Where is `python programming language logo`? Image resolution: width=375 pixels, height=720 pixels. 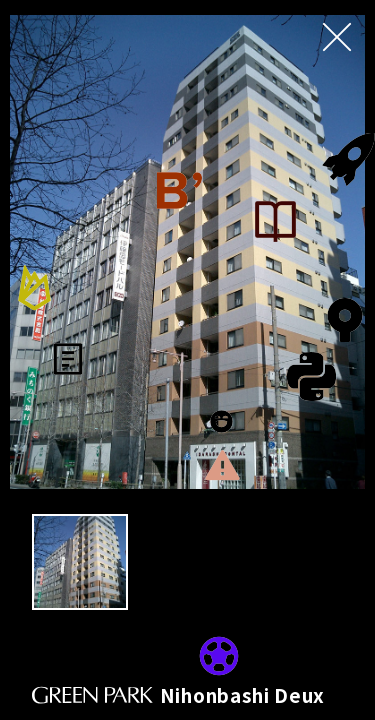
python programming language logo is located at coordinates (311, 376).